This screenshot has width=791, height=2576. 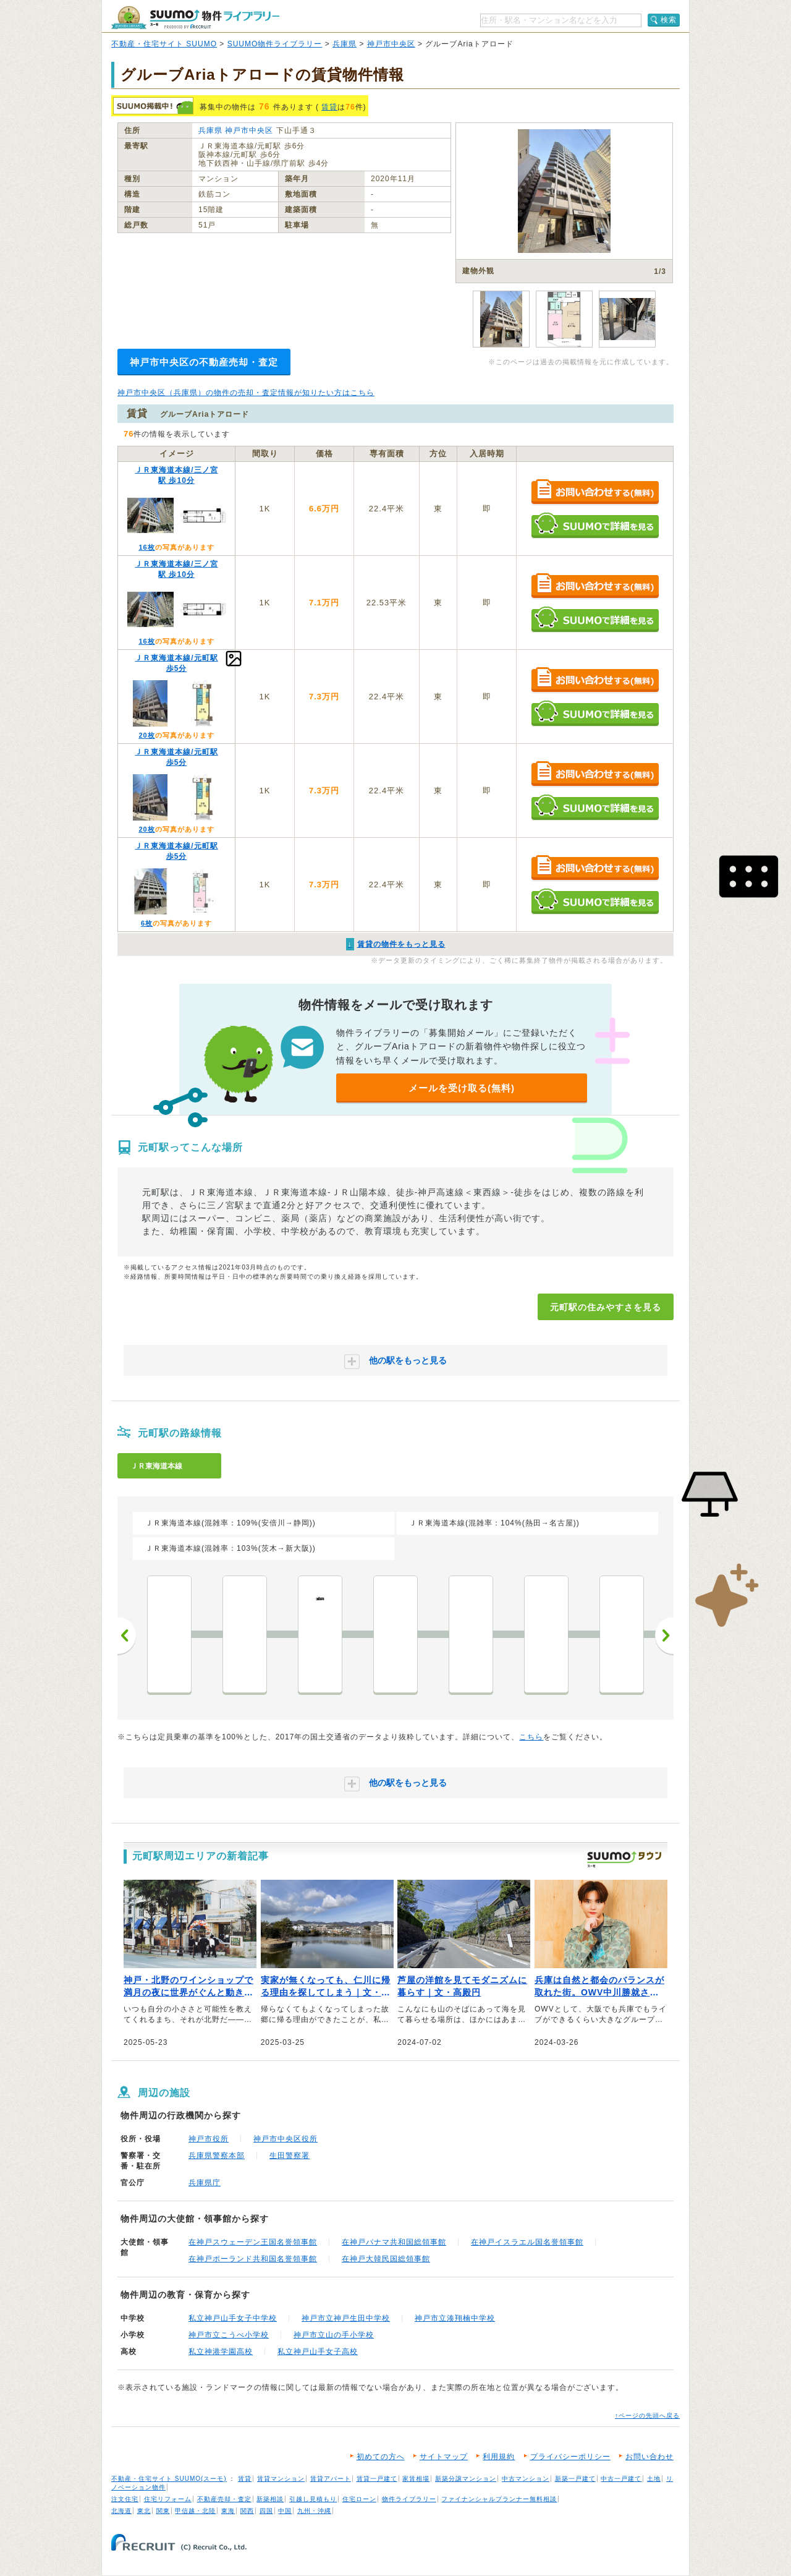 What do you see at coordinates (598, 1146) in the screenshot?
I see `represents a mathematical superset relationship` at bounding box center [598, 1146].